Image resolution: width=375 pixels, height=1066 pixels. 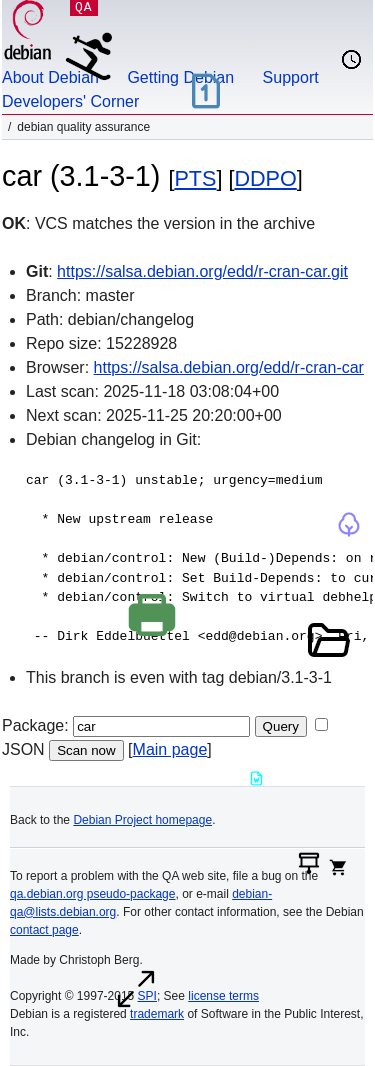 I want to click on open folder to view contents, so click(x=328, y=641).